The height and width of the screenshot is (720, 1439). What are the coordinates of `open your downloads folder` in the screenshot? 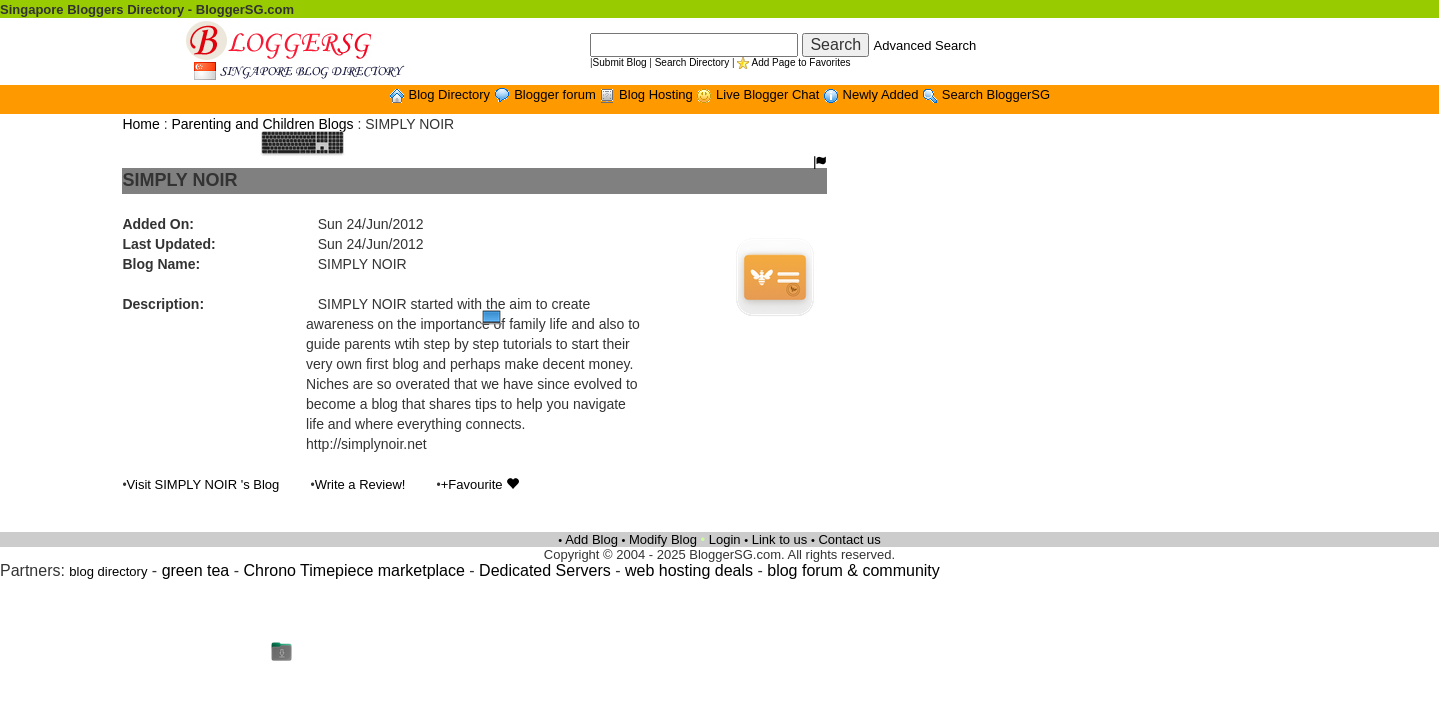 It's located at (281, 651).